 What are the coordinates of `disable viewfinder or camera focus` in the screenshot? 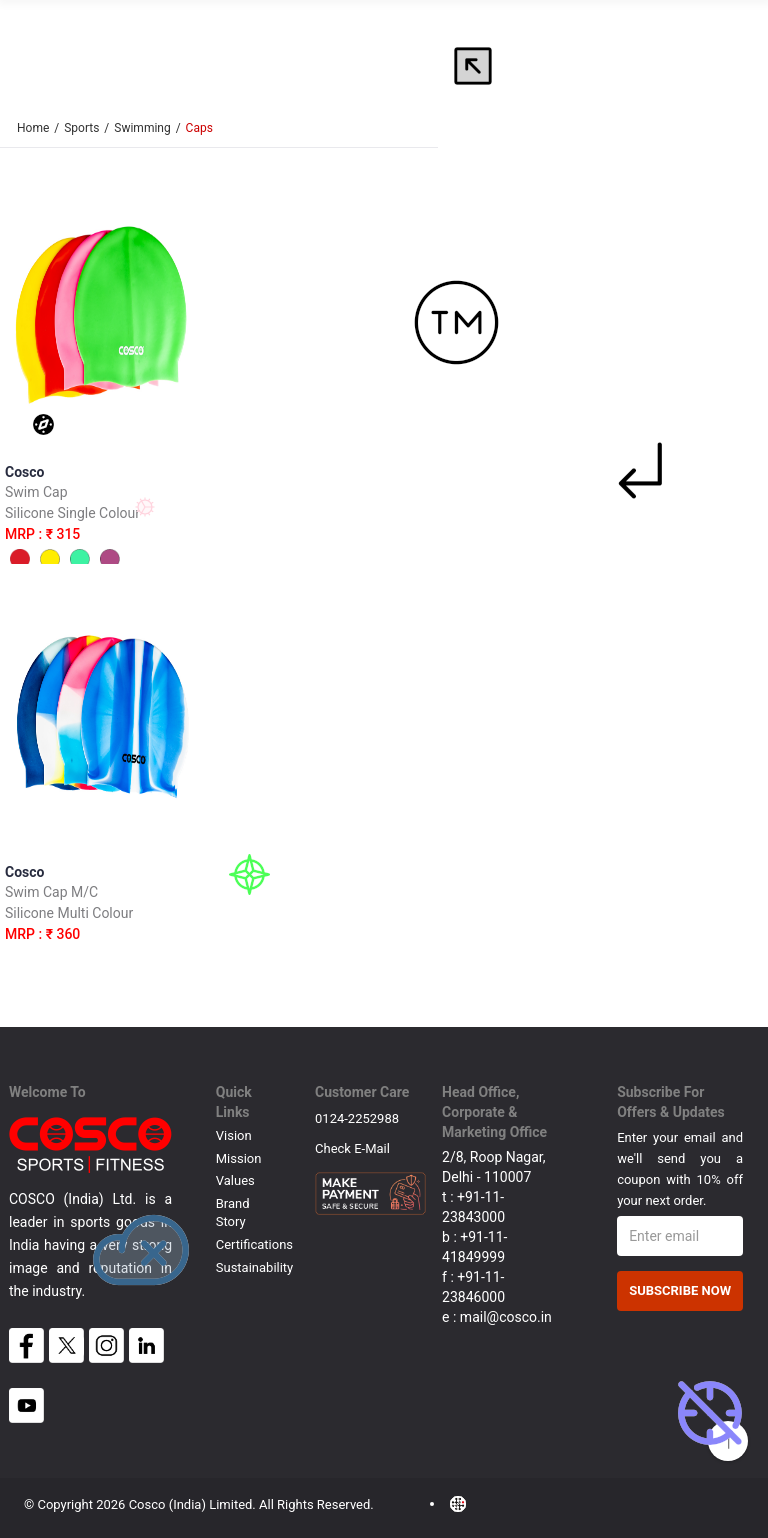 It's located at (710, 1413).